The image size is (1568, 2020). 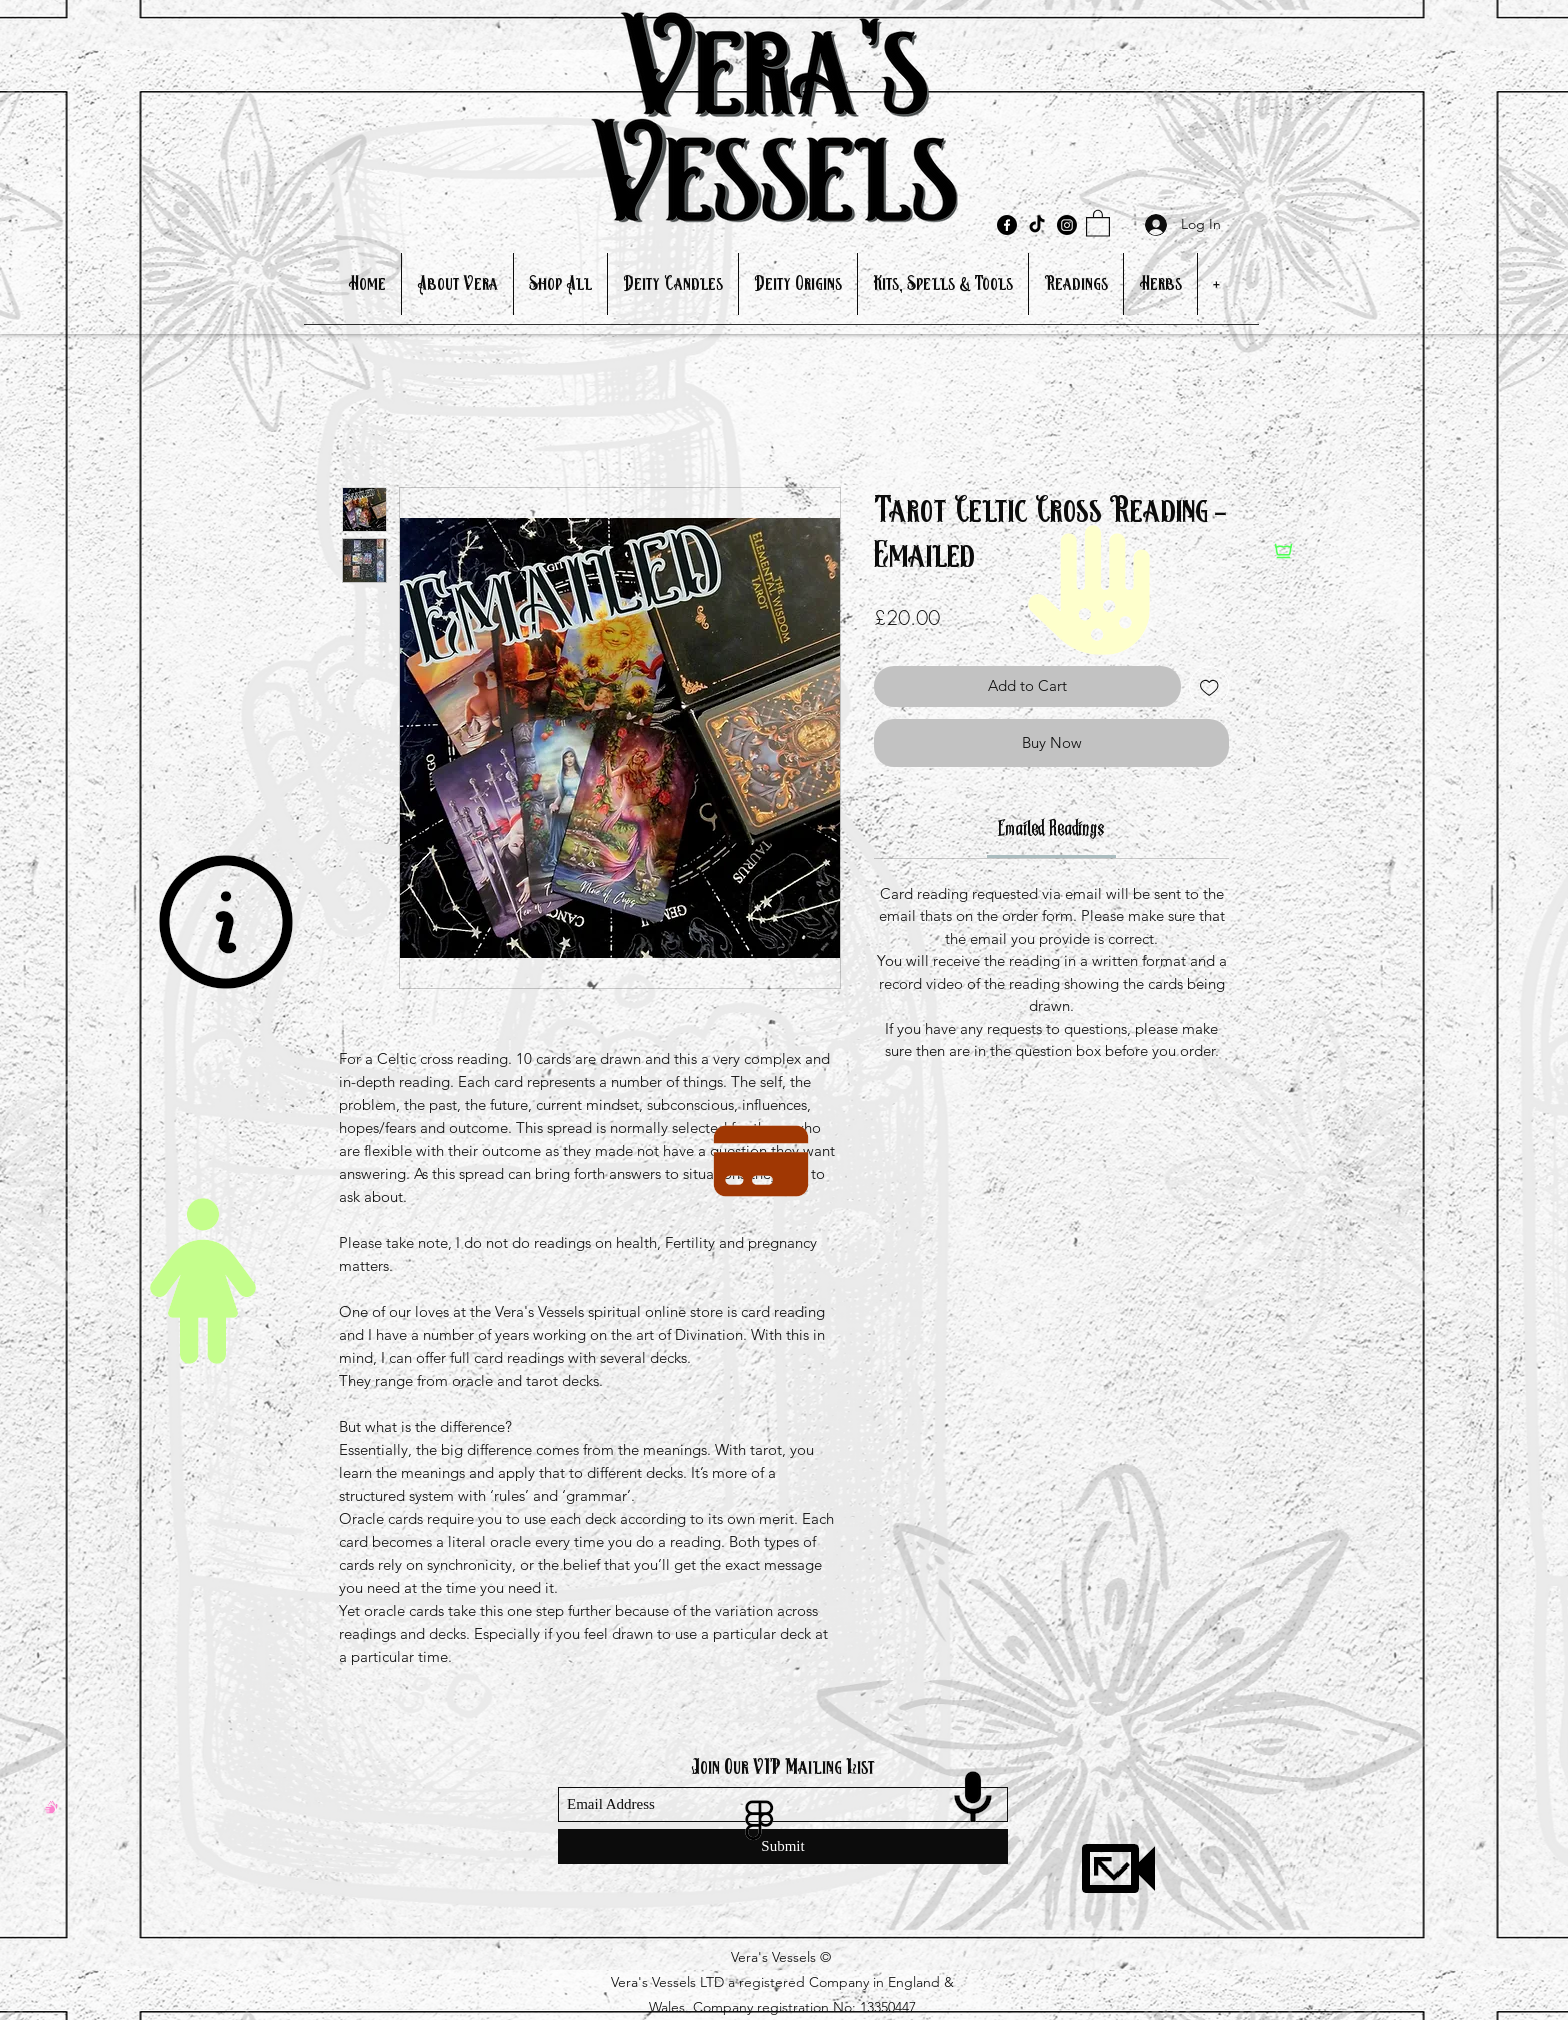 I want to click on manage your payment methods, so click(x=761, y=1161).